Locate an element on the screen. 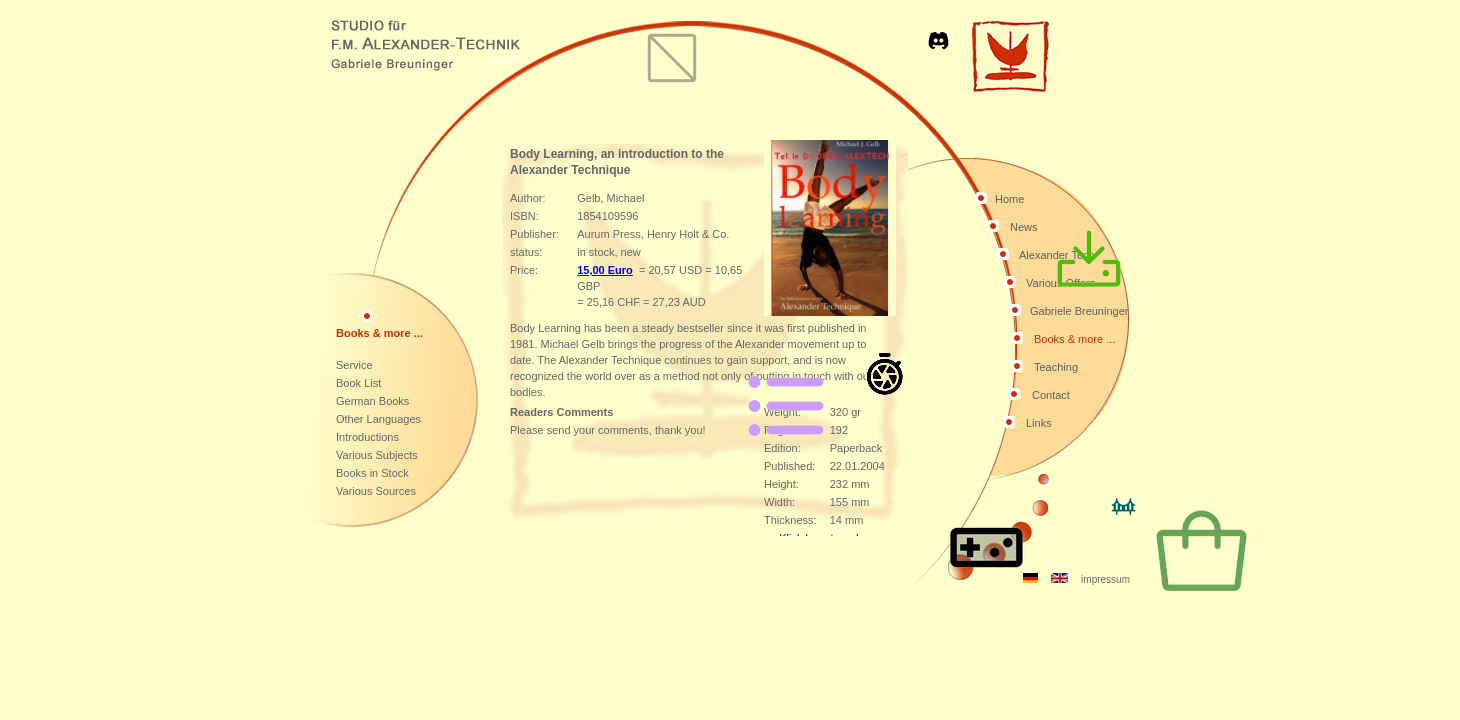 The width and height of the screenshot is (1460, 720). download a file to your device is located at coordinates (1089, 262).